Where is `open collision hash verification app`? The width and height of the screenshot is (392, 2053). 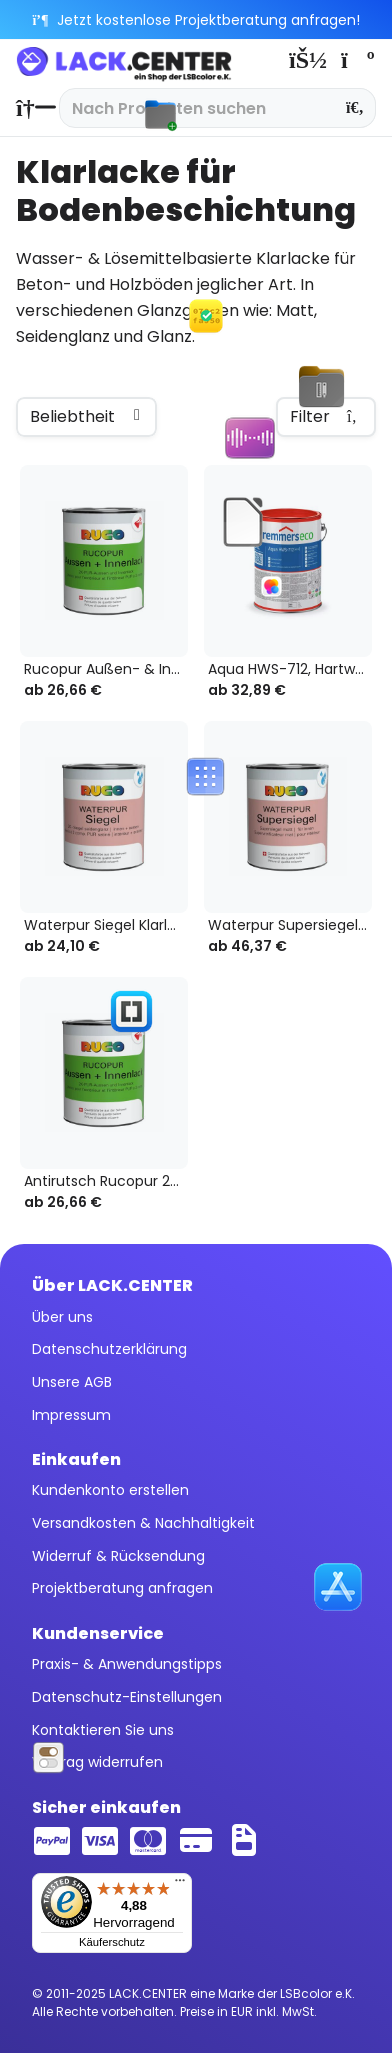
open collision hash verification app is located at coordinates (206, 316).